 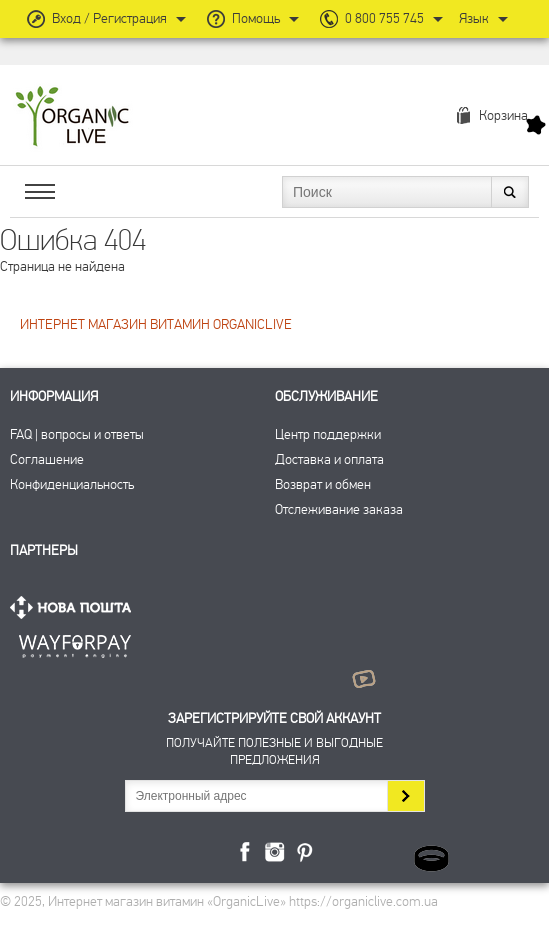 What do you see at coordinates (536, 125) in the screenshot?
I see `select a paint or color fill tool` at bounding box center [536, 125].